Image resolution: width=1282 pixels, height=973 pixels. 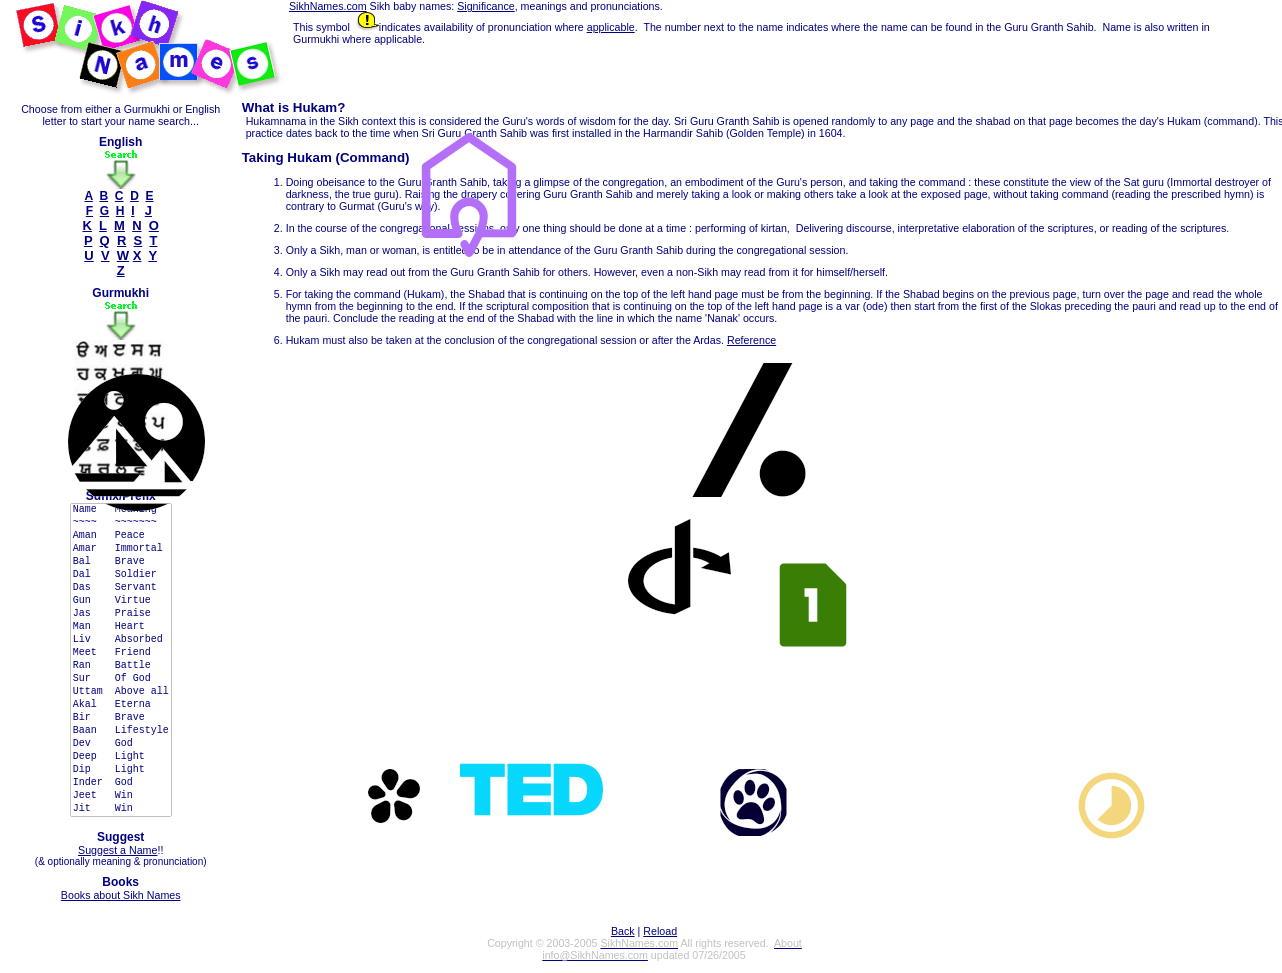 What do you see at coordinates (136, 442) in the screenshot?
I see `open decentraland metaverse platform` at bounding box center [136, 442].